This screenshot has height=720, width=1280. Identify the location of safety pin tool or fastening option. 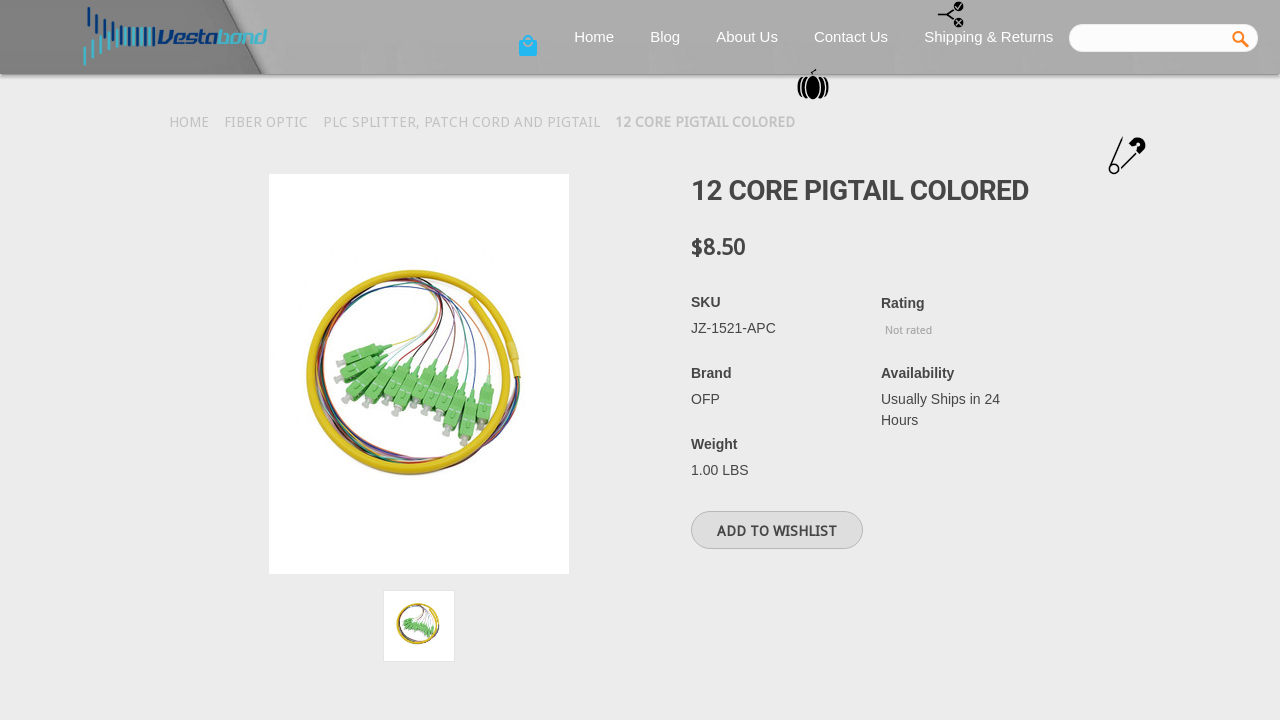
(1127, 155).